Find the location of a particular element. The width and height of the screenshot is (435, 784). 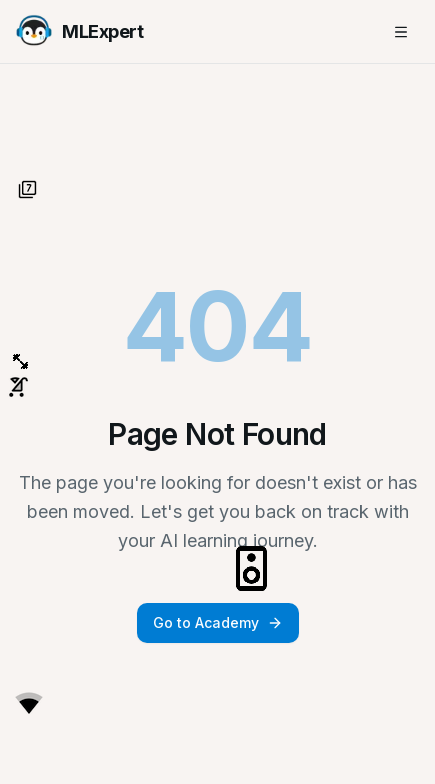

adjust speaker or audio output settings is located at coordinates (251, 568).